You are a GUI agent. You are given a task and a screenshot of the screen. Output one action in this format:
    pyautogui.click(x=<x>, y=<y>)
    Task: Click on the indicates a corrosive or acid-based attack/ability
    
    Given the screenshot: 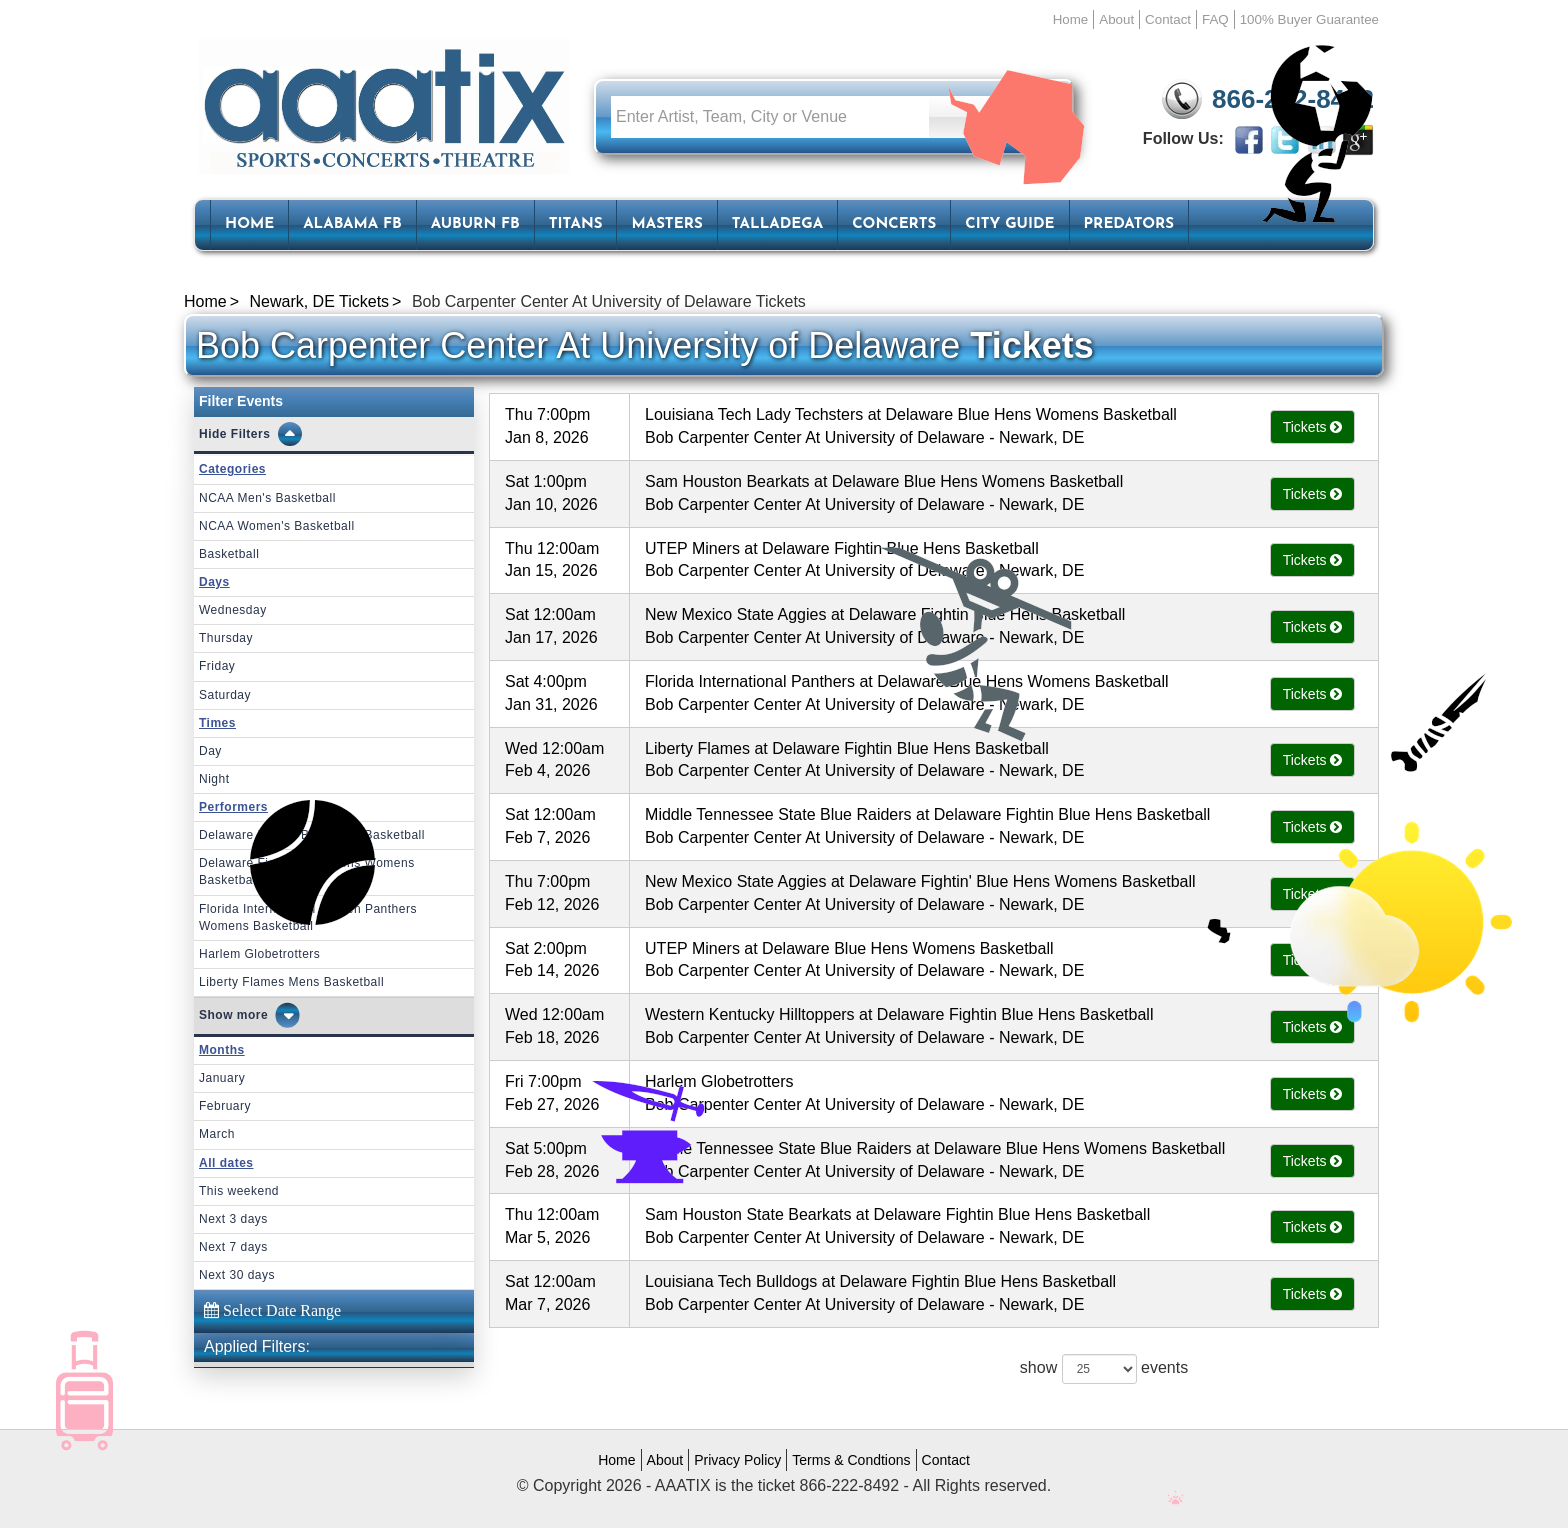 What is the action you would take?
    pyautogui.click(x=1175, y=1497)
    